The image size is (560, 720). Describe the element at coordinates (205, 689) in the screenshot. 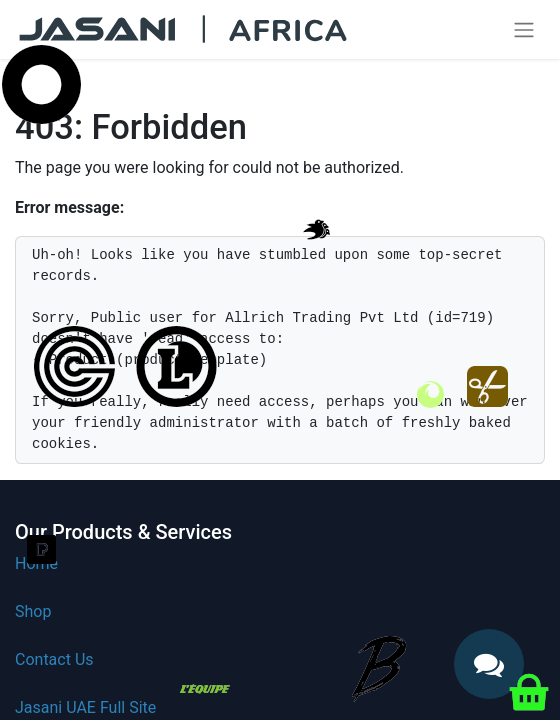

I see `link to L'Équipe sports news website` at that location.